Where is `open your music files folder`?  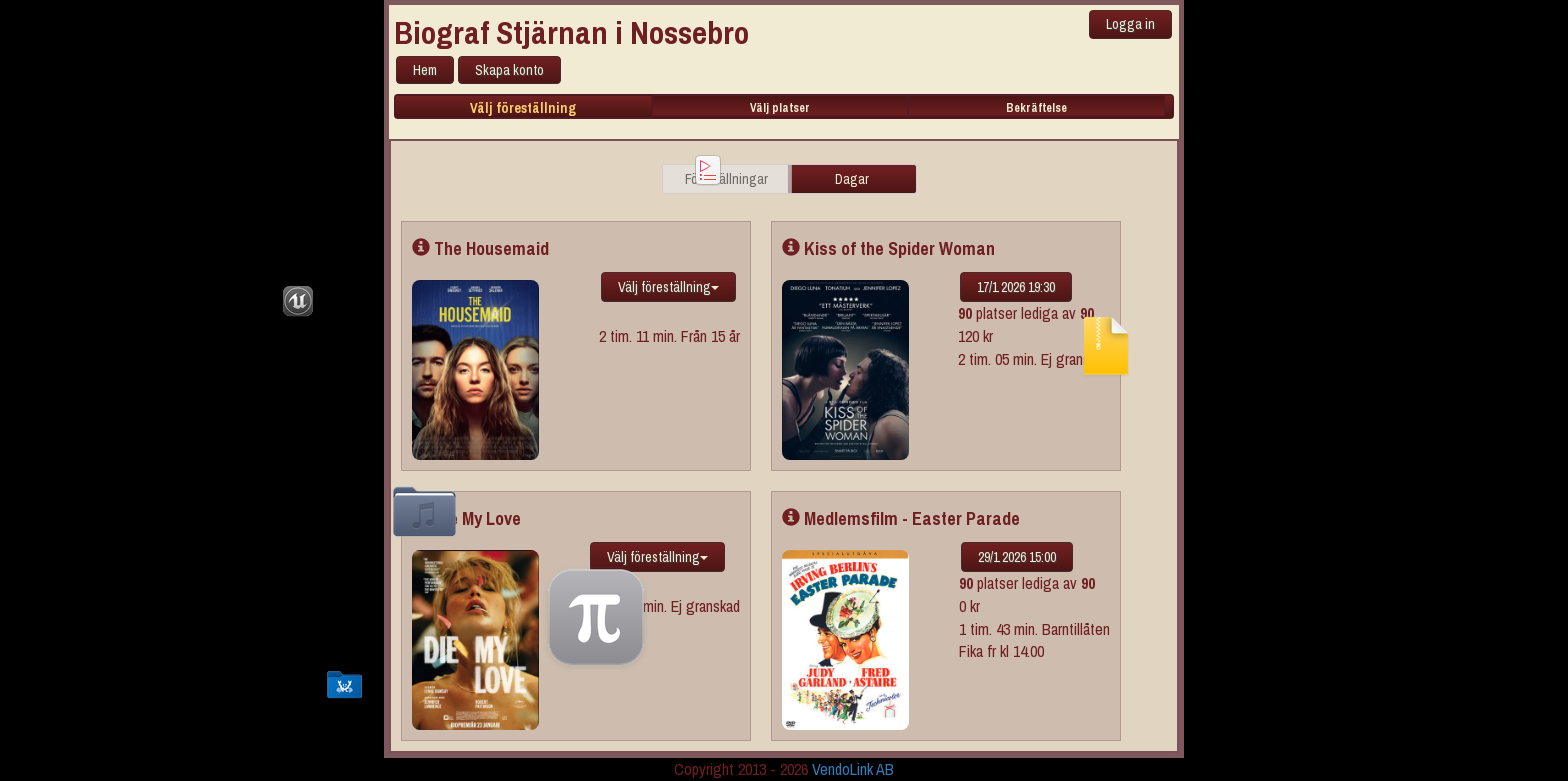
open your music files folder is located at coordinates (424, 511).